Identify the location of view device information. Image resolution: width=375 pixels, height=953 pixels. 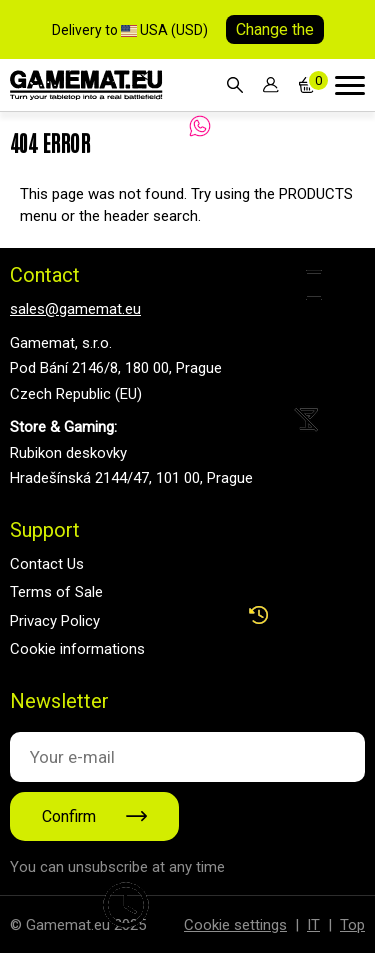
(314, 285).